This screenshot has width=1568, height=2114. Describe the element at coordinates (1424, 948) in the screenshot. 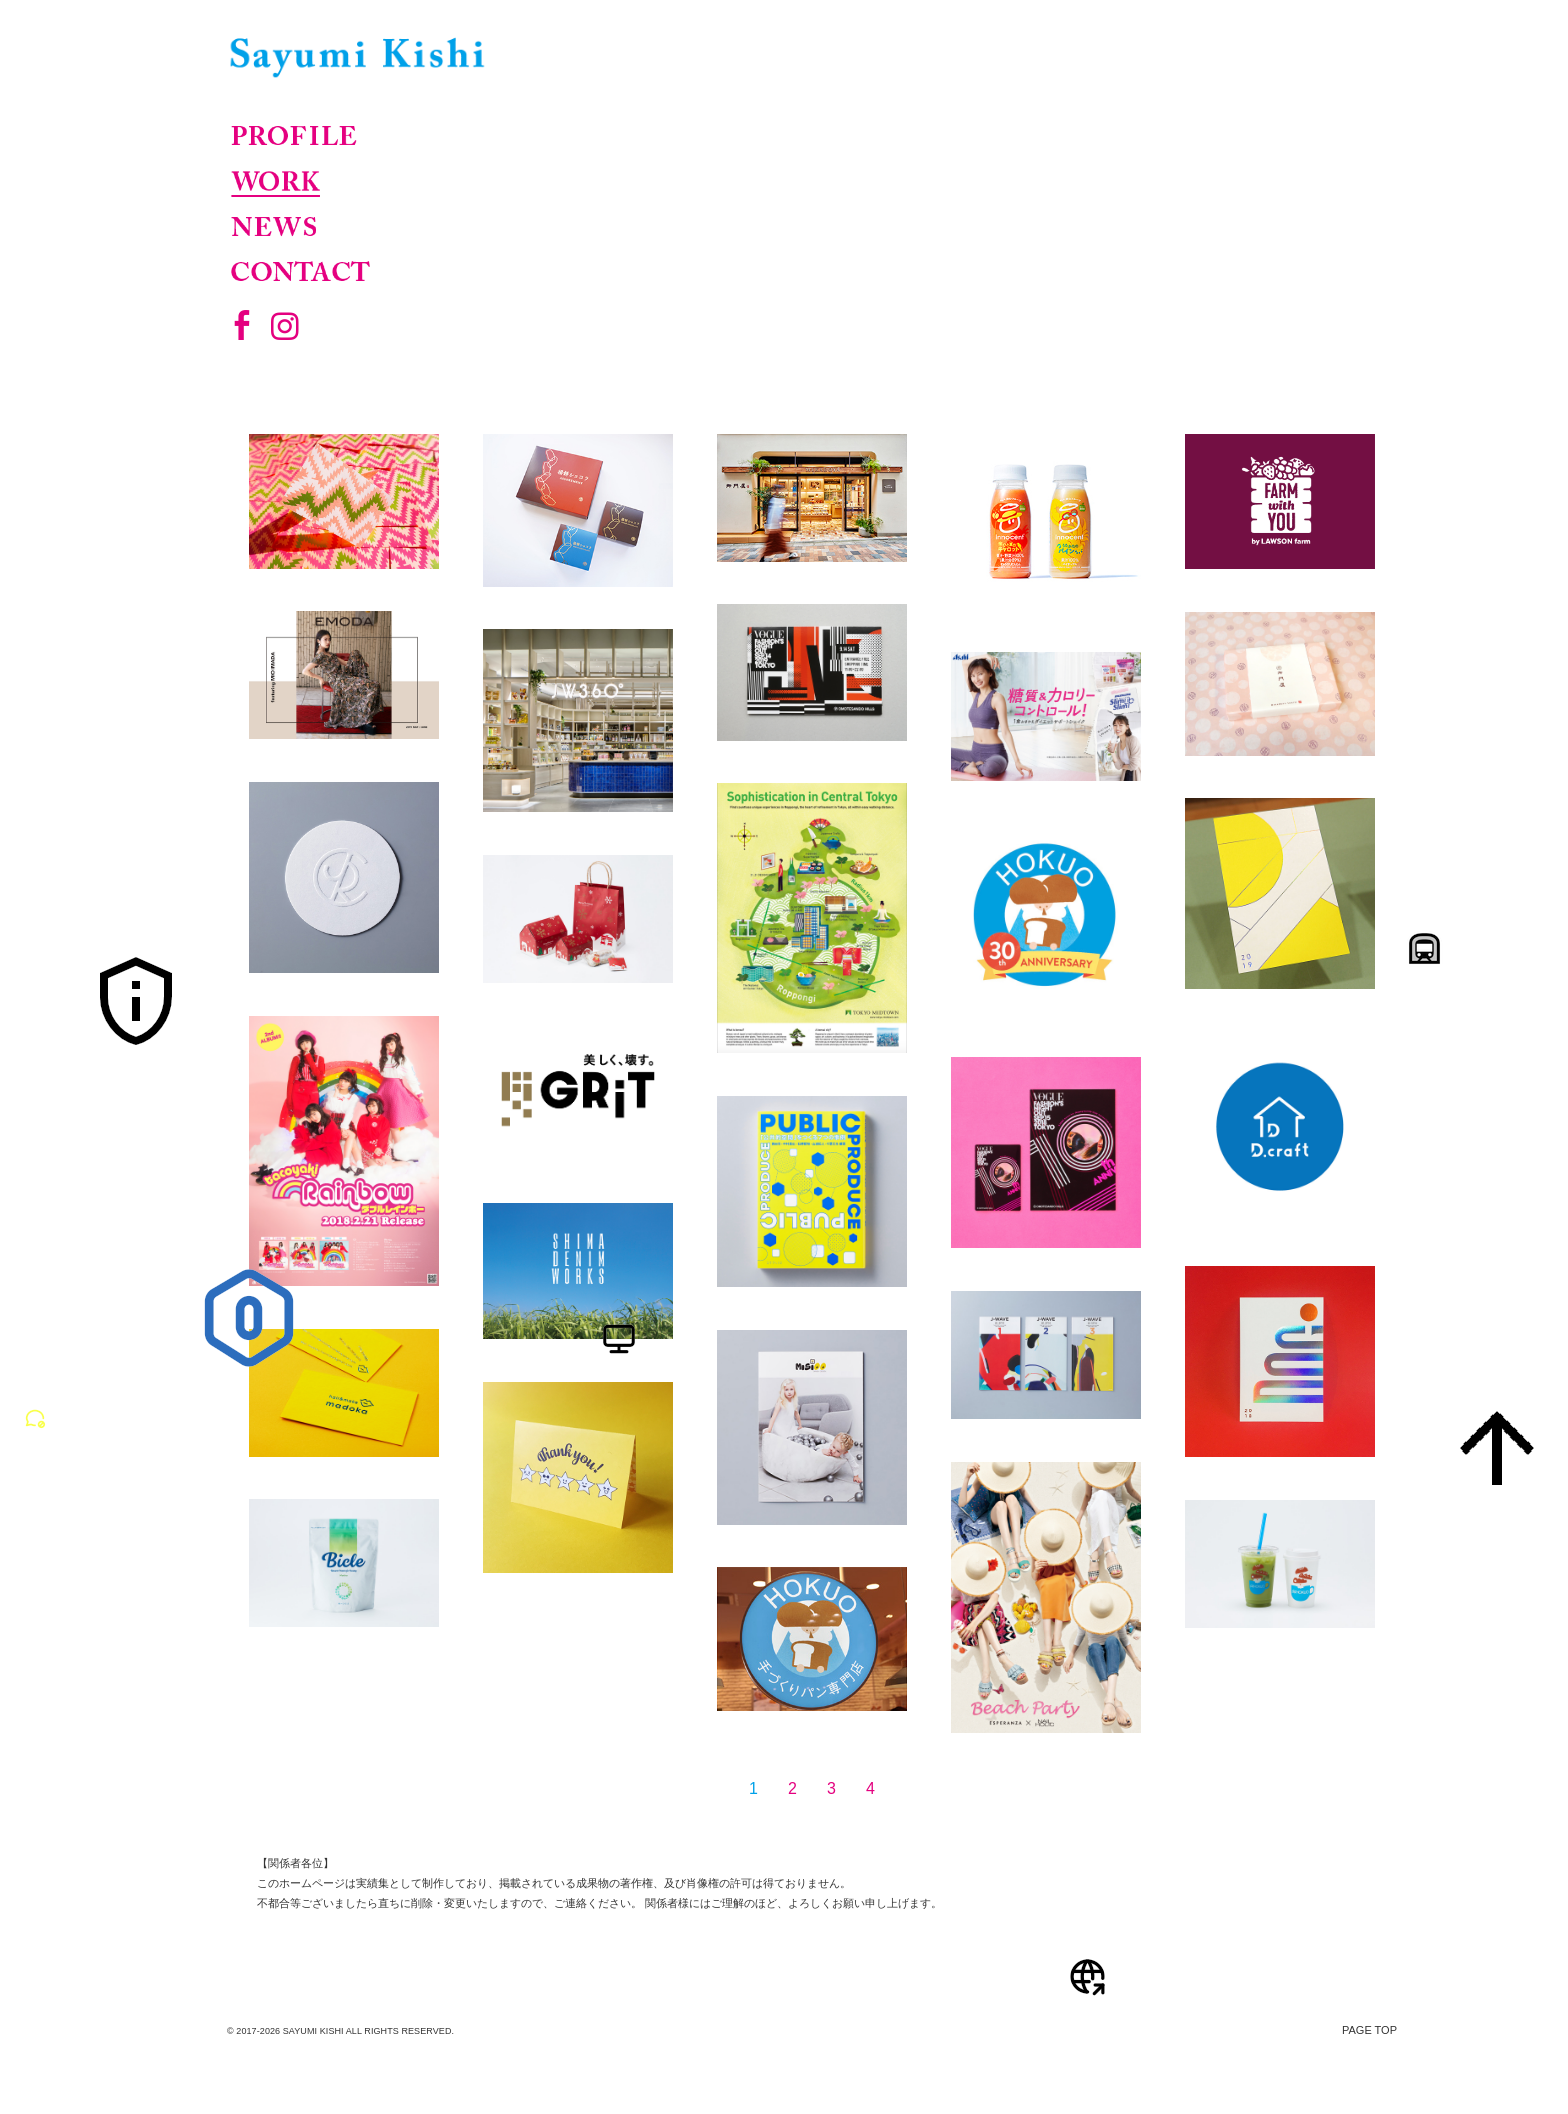

I see `view subway or metro transit options` at that location.